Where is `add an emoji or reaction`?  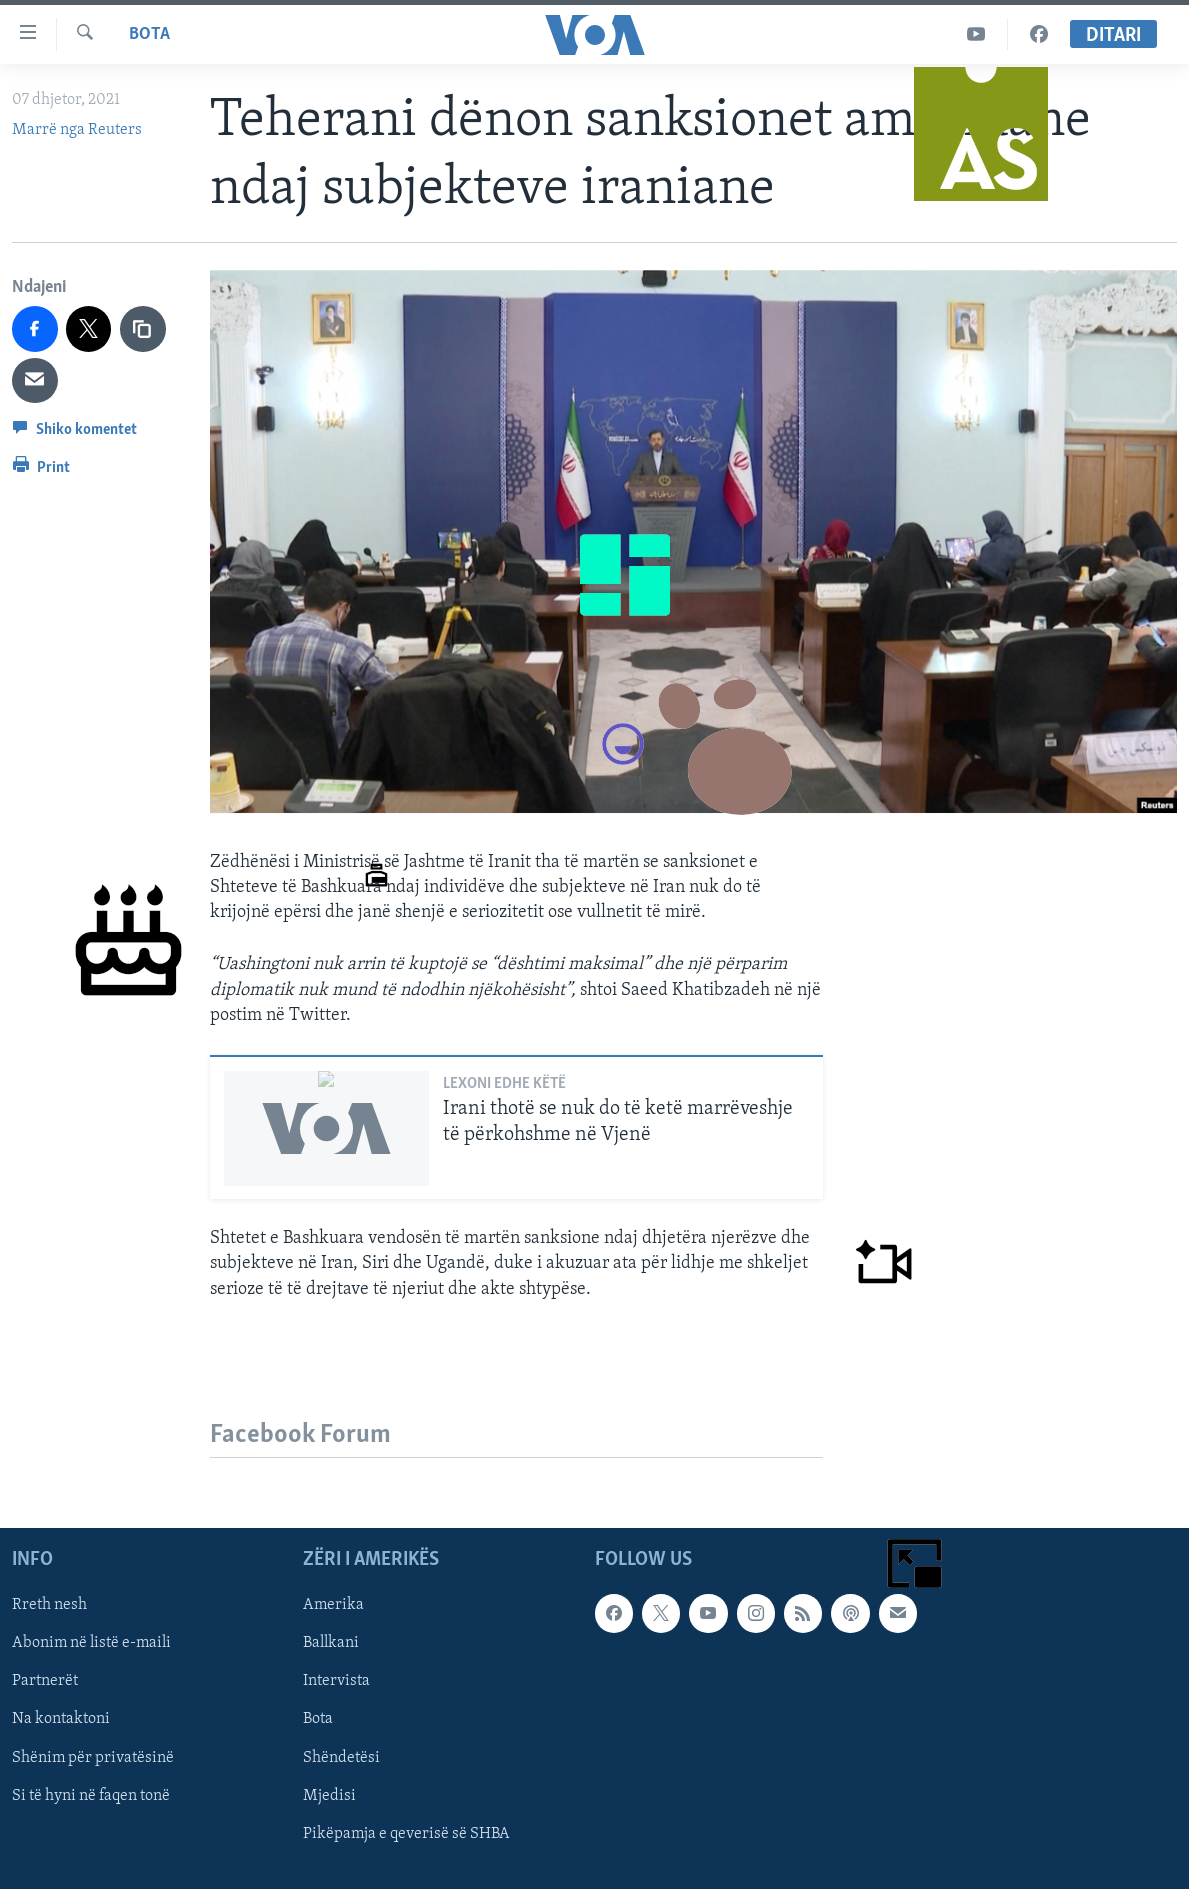
add an emoji or reaction is located at coordinates (623, 744).